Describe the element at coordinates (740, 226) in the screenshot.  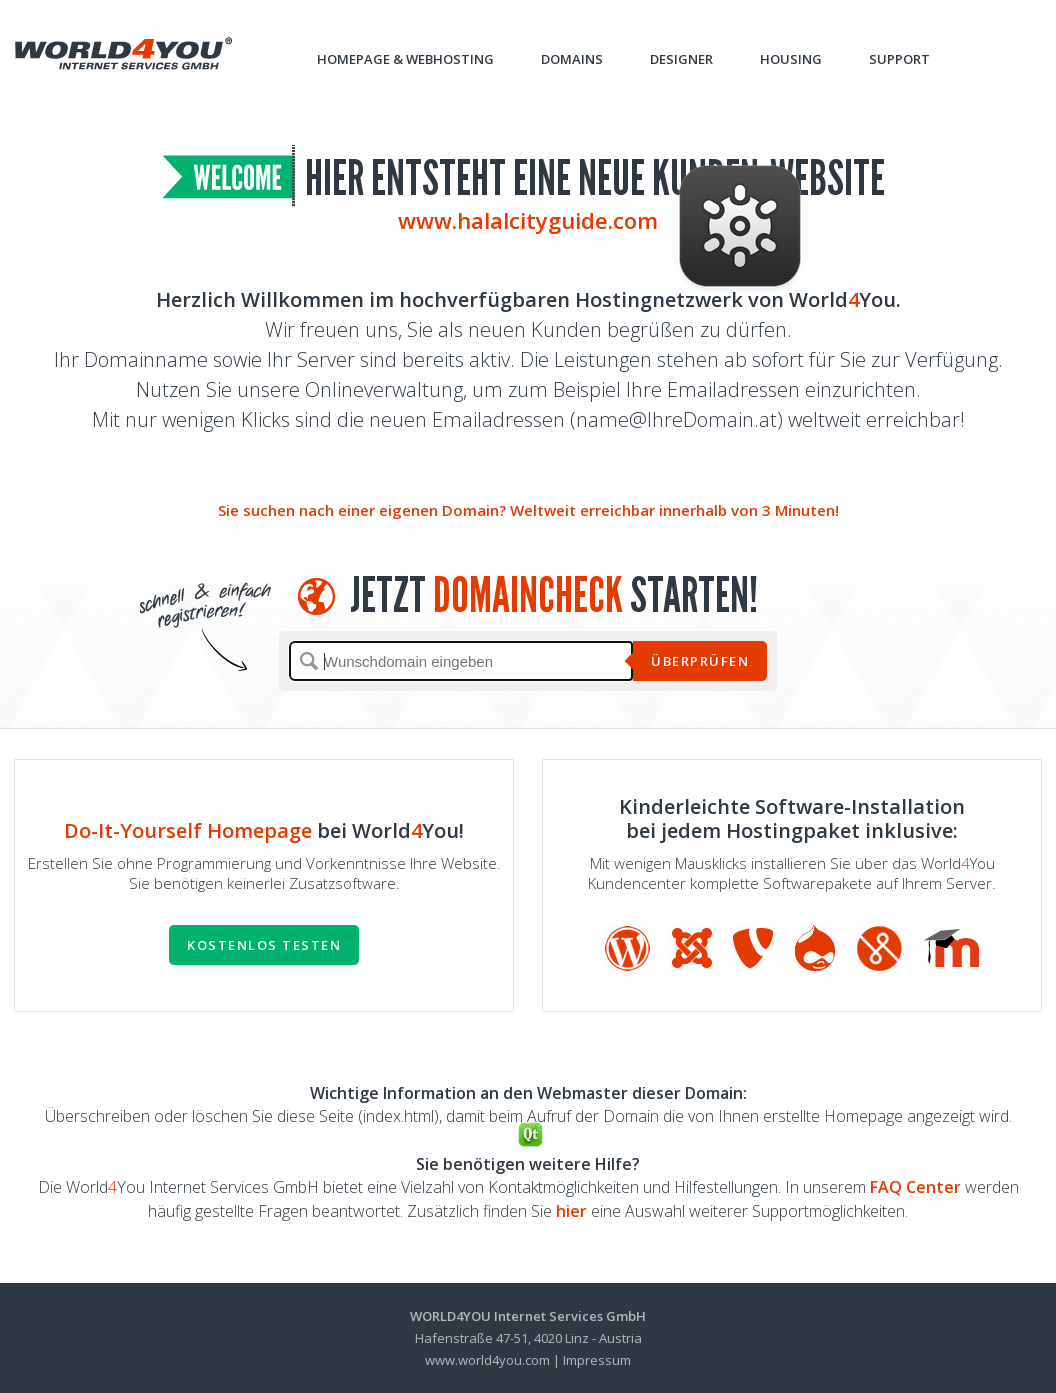
I see `open gnome mines game` at that location.